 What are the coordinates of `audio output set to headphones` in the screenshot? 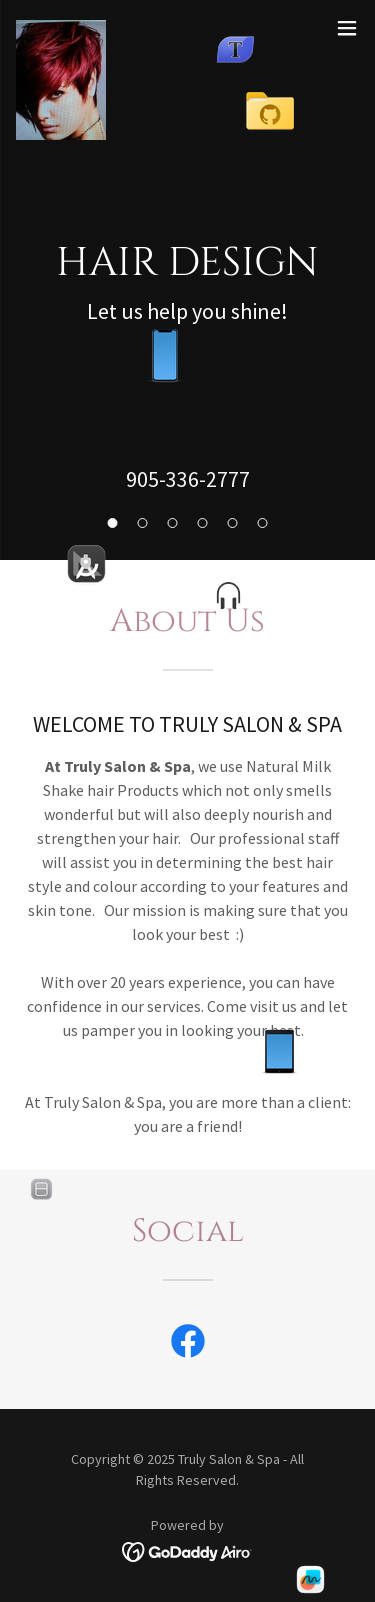 It's located at (228, 595).